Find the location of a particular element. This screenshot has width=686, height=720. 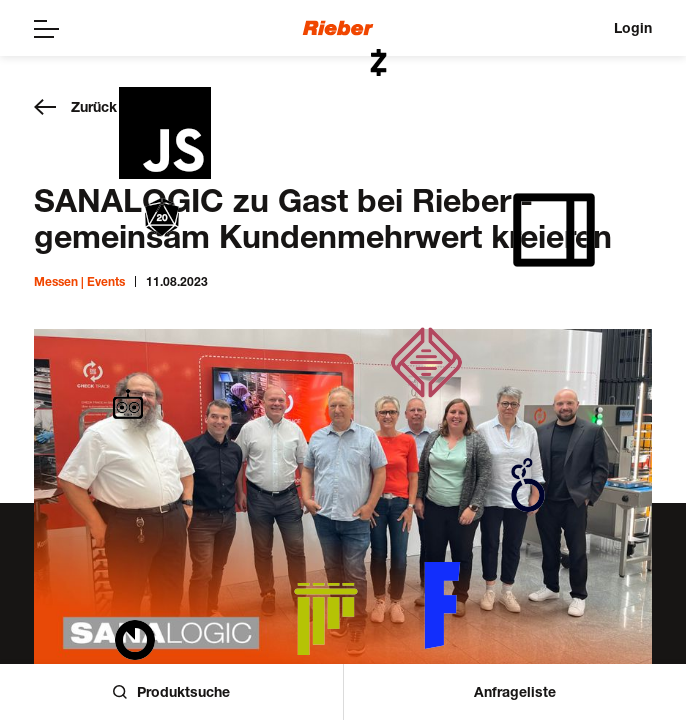

loading progress indicator at approximately 70% complete is located at coordinates (135, 640).